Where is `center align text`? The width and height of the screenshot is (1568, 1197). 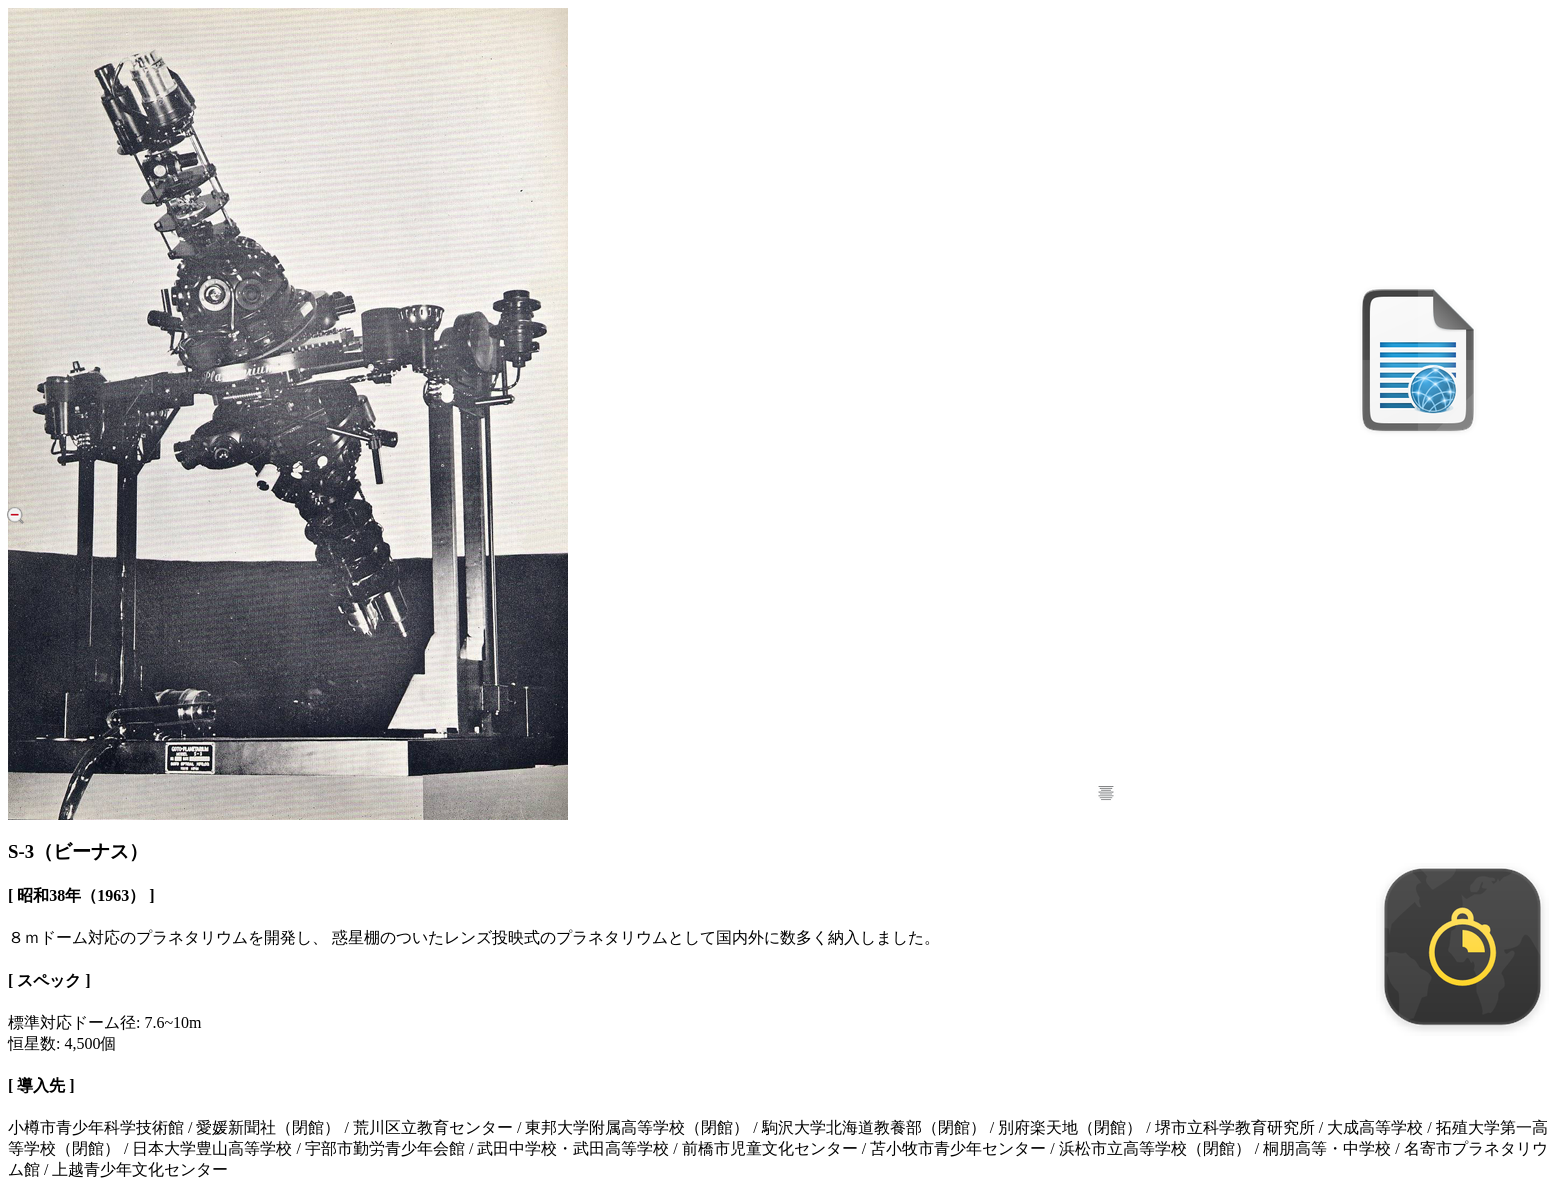 center align text is located at coordinates (1106, 793).